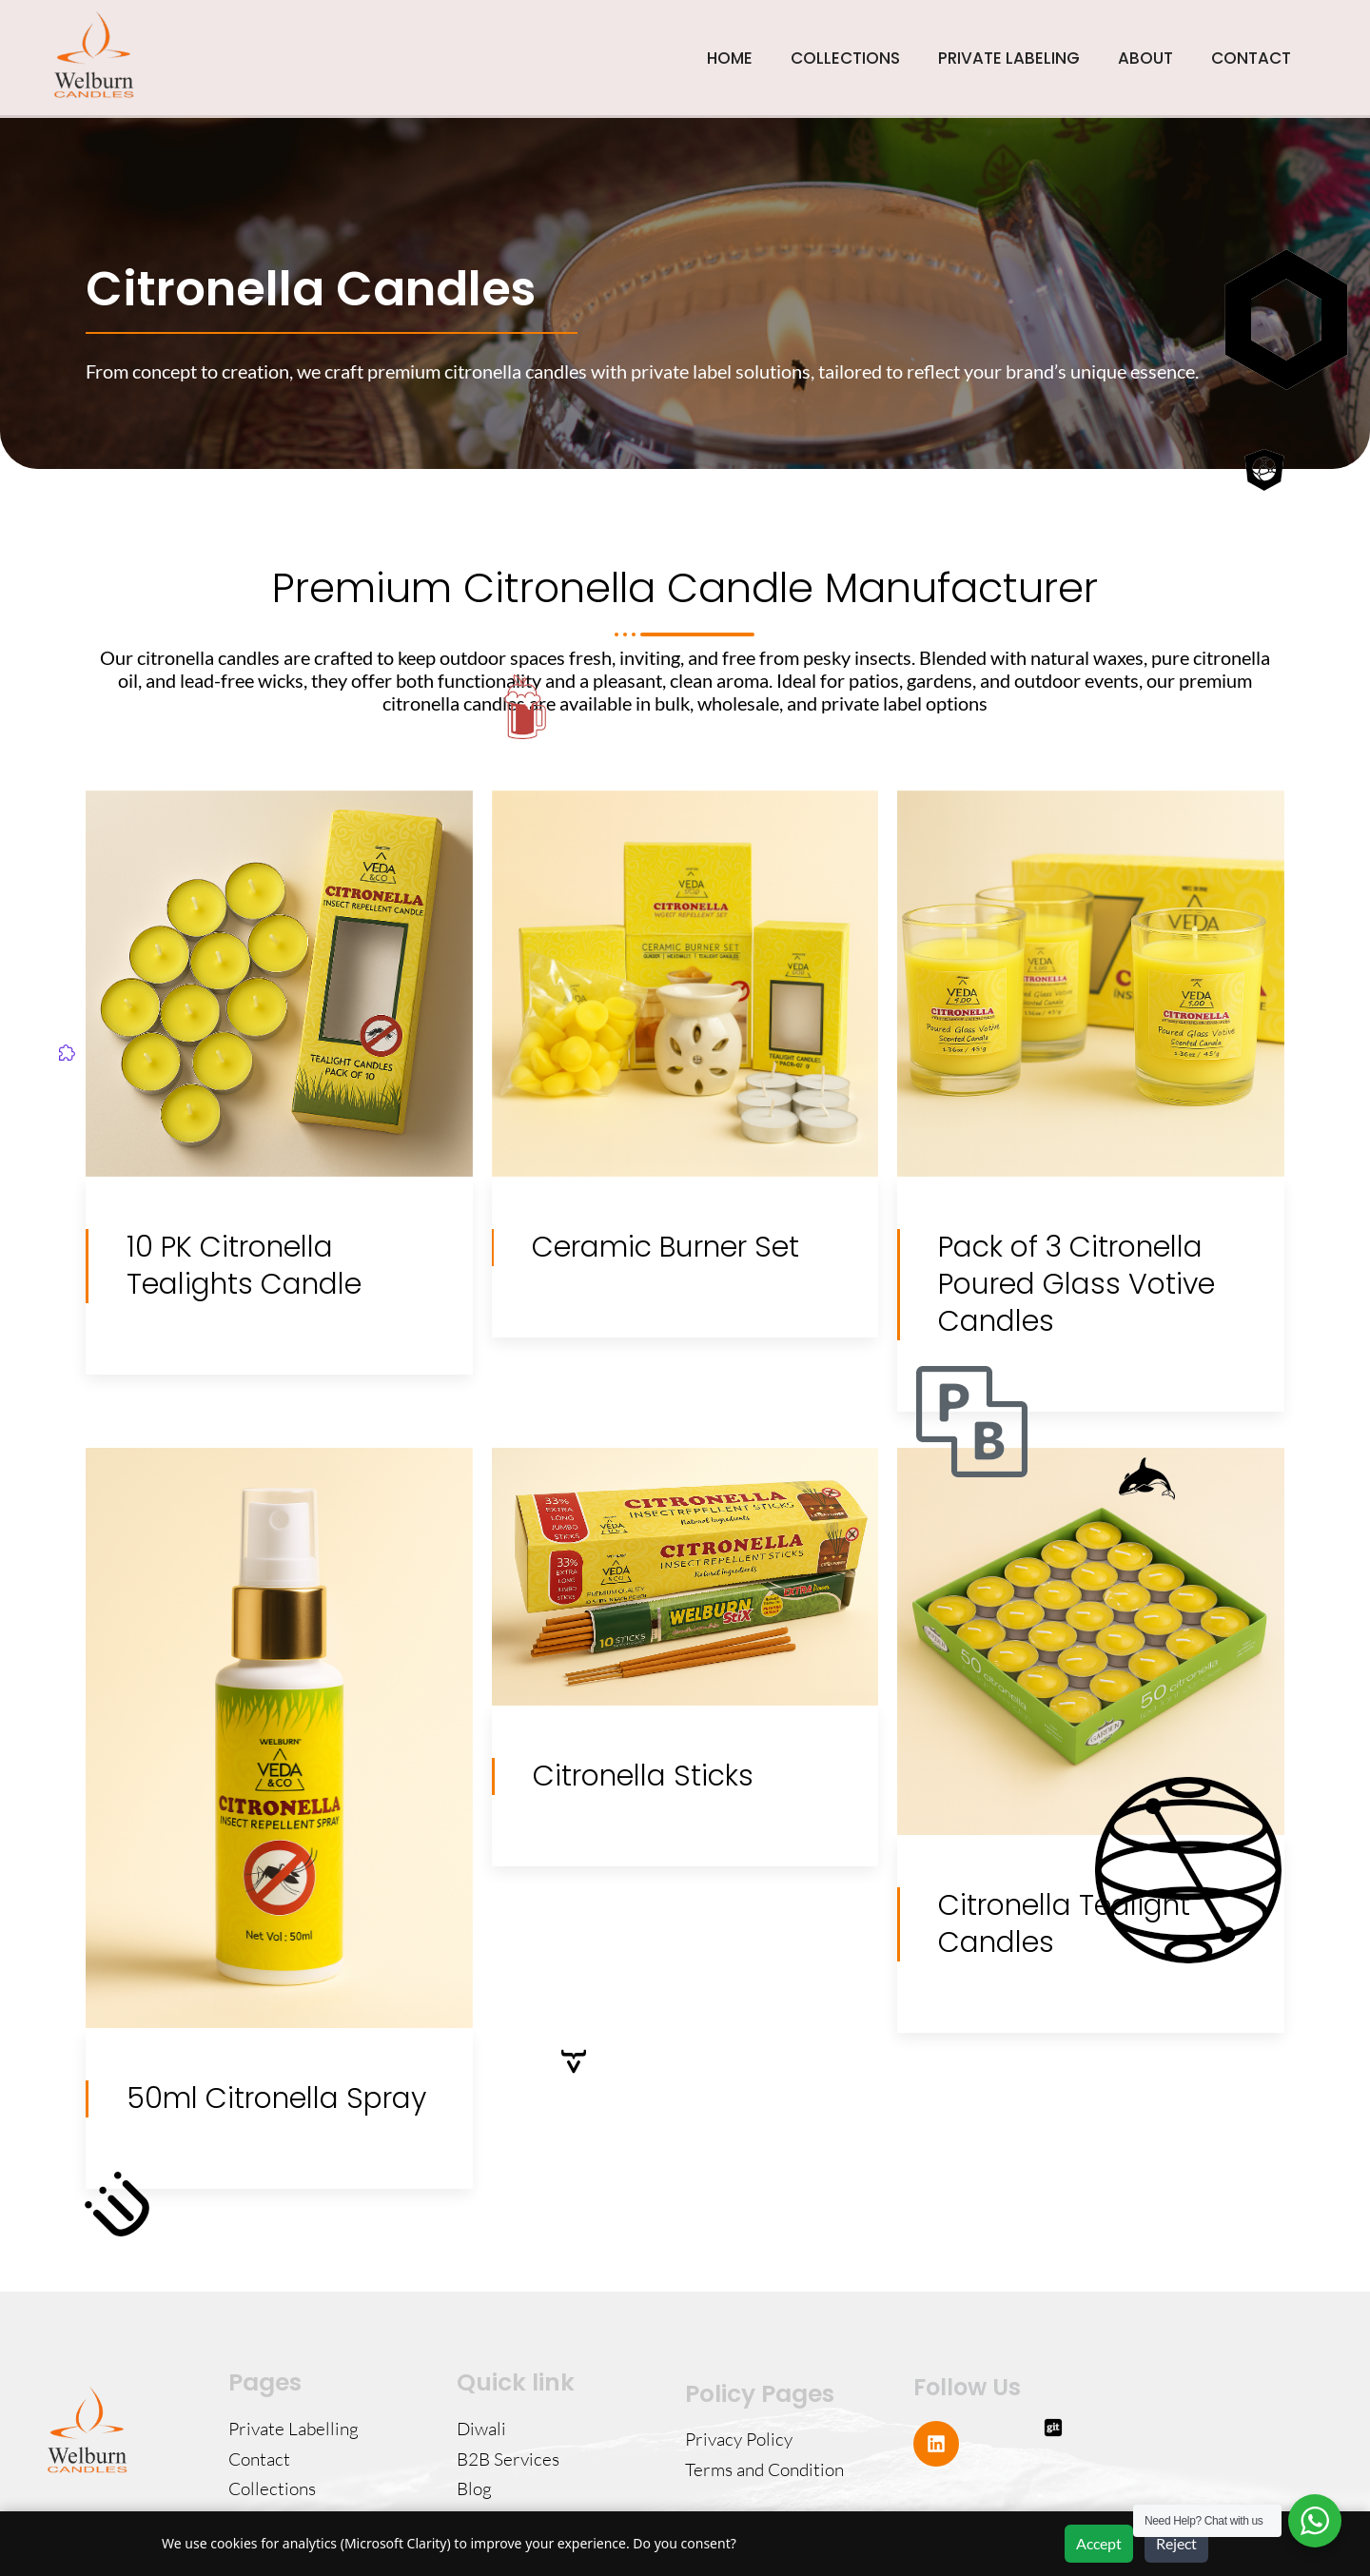 The height and width of the screenshot is (2576, 1370). Describe the element at coordinates (574, 2061) in the screenshot. I see `vaadin framework branding logo` at that location.